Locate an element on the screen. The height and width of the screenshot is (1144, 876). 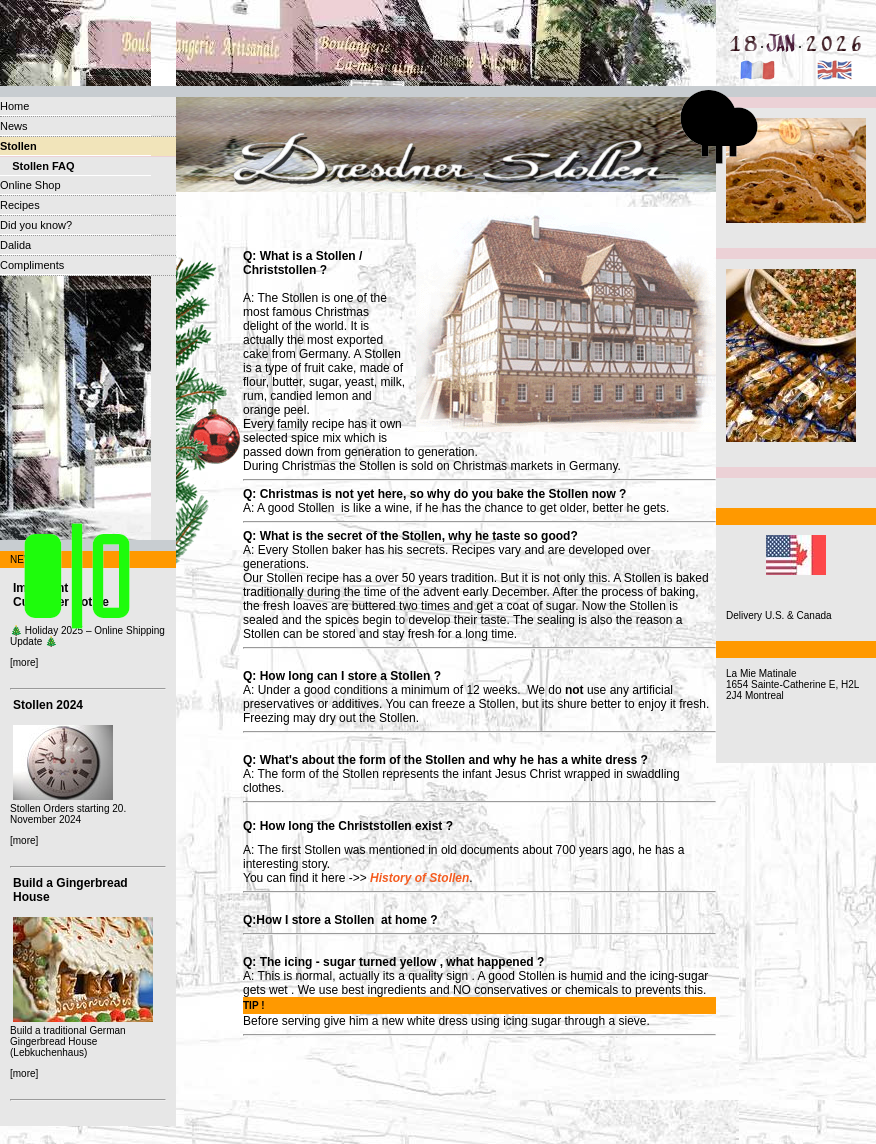
indicates heavy rain or showers in weather forecast is located at coordinates (719, 125).